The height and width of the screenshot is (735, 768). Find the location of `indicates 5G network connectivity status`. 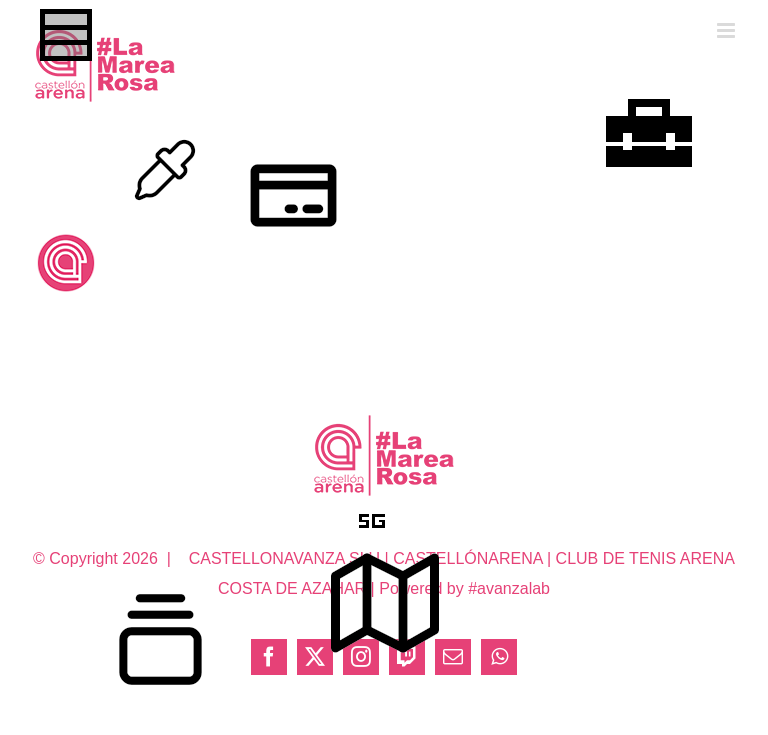

indicates 5G network connectivity status is located at coordinates (372, 521).